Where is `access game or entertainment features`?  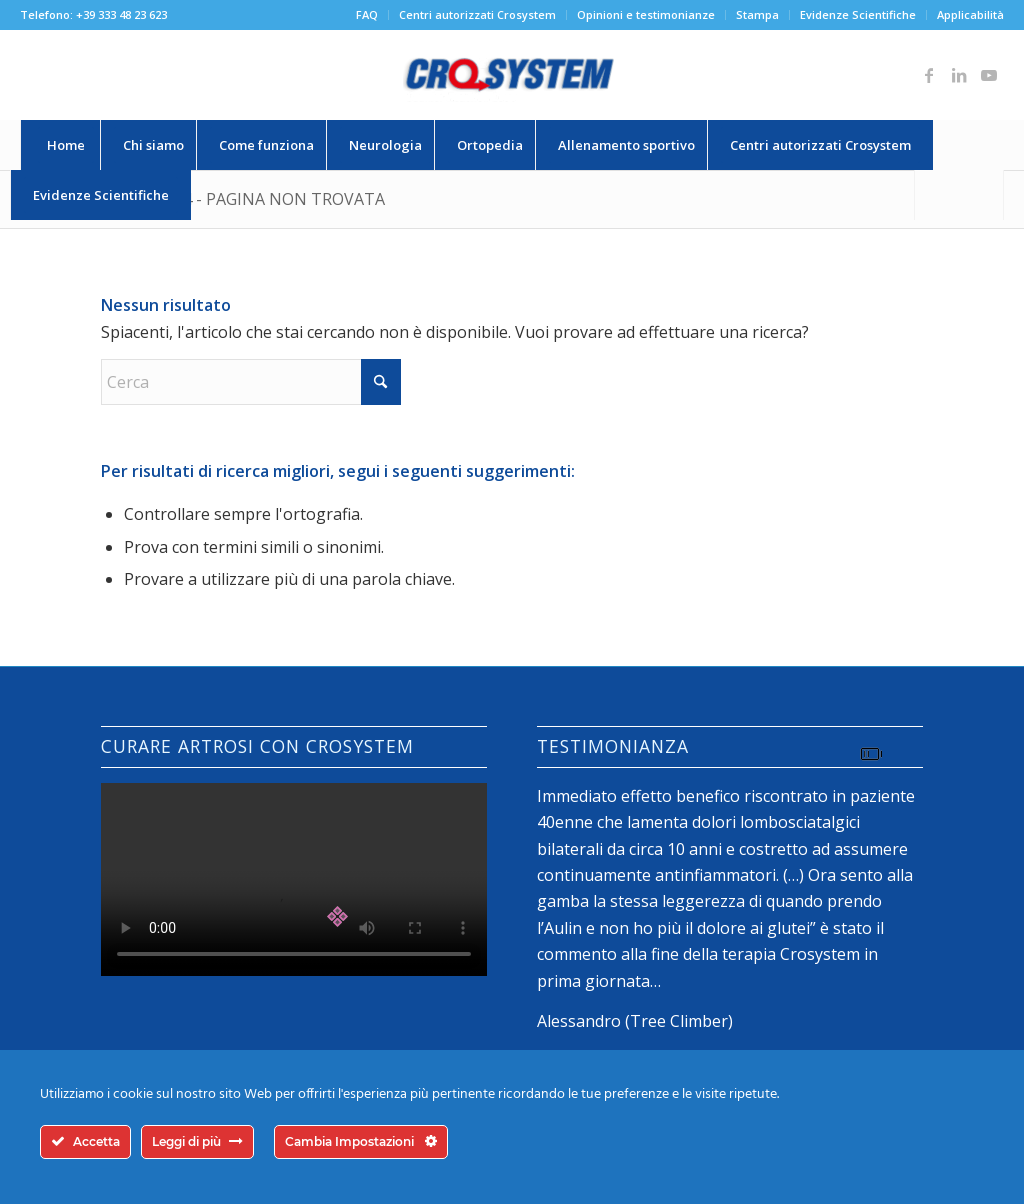
access game or entertainment features is located at coordinates (337, 916).